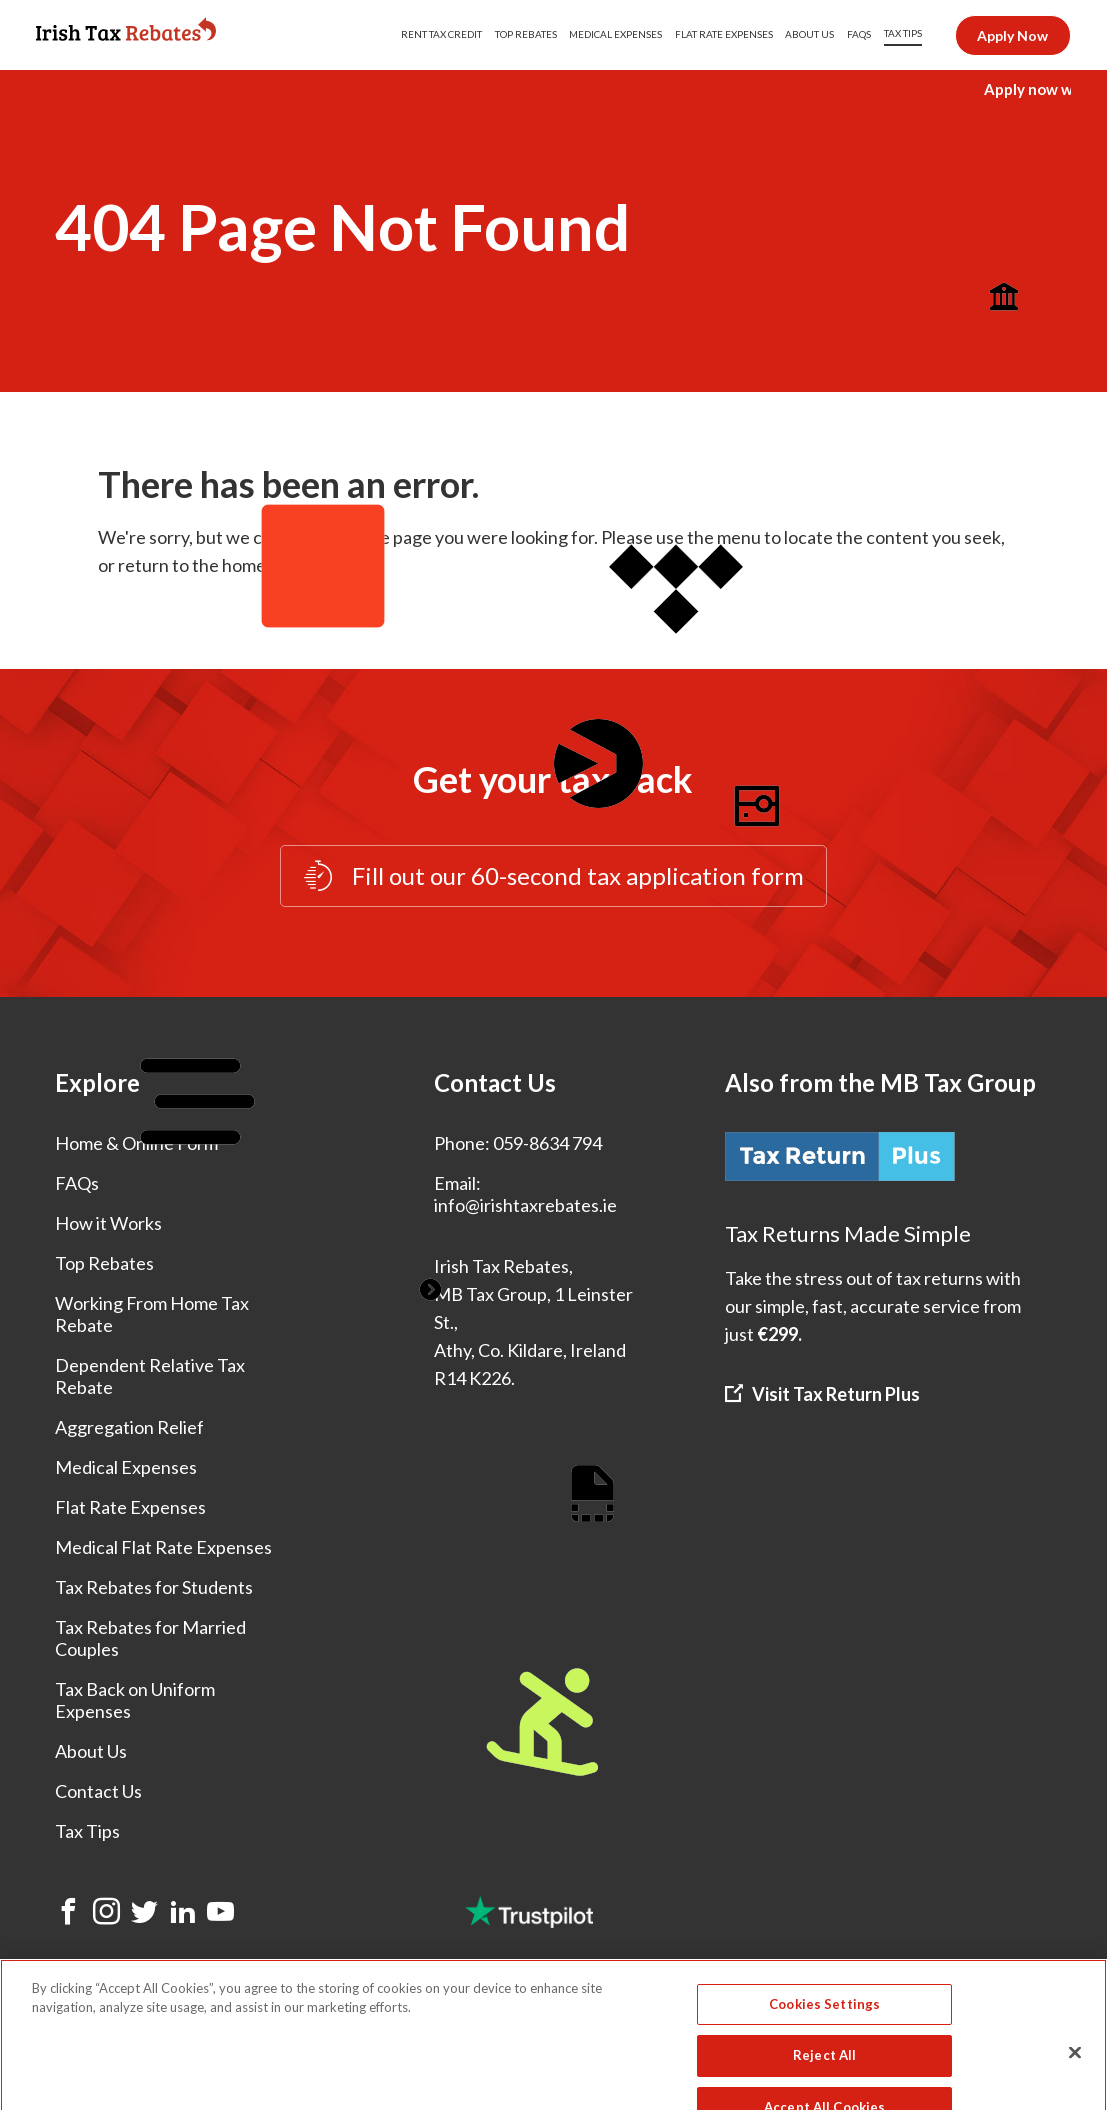 Image resolution: width=1107 pixels, height=2110 pixels. I want to click on file partially uploaded or in progress, so click(592, 1493).